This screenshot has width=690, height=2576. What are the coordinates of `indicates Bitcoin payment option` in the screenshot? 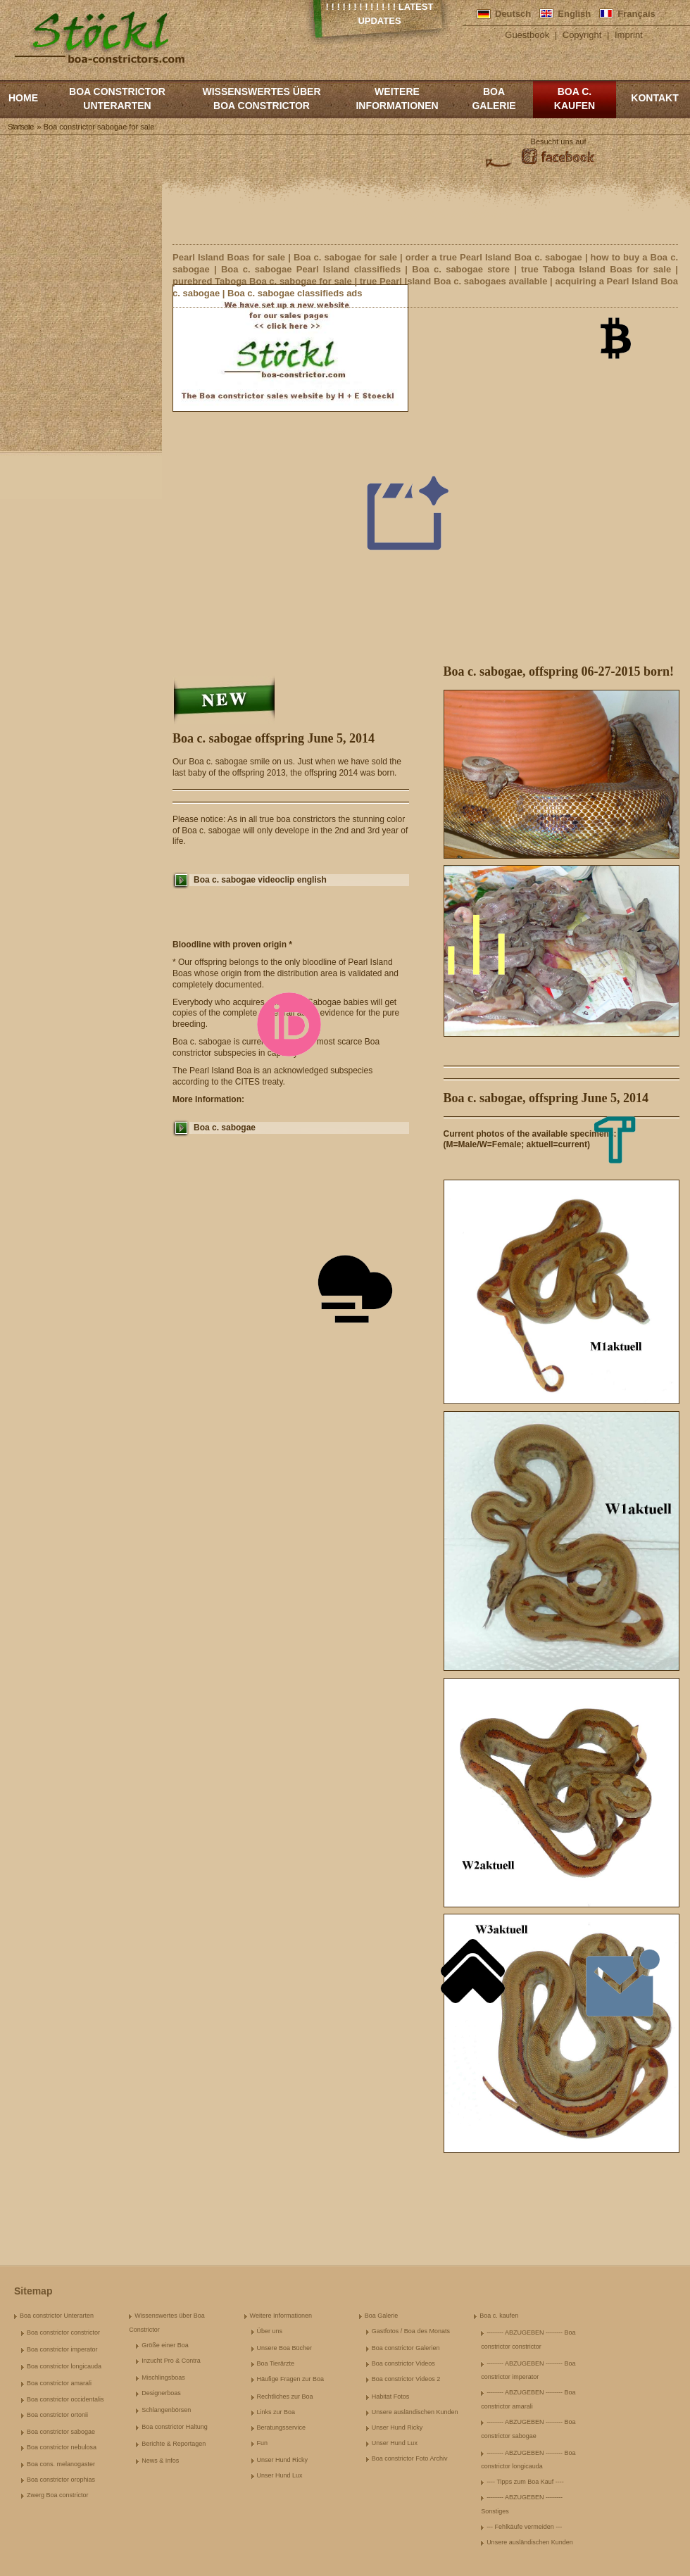 It's located at (615, 338).